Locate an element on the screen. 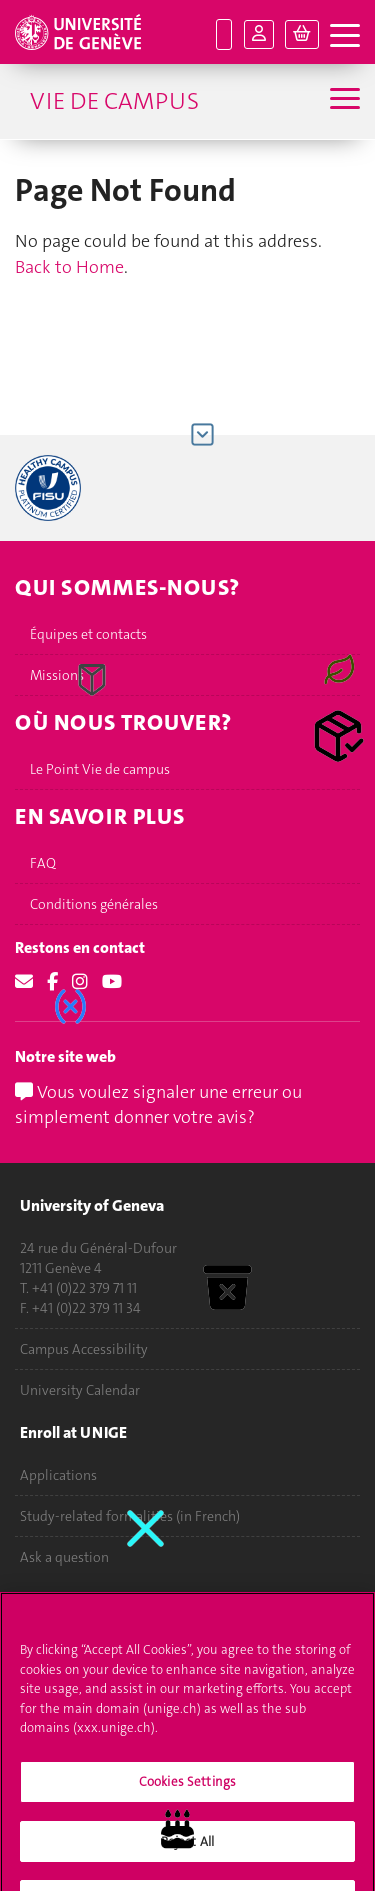  close the current window or dialog is located at coordinates (145, 1528).